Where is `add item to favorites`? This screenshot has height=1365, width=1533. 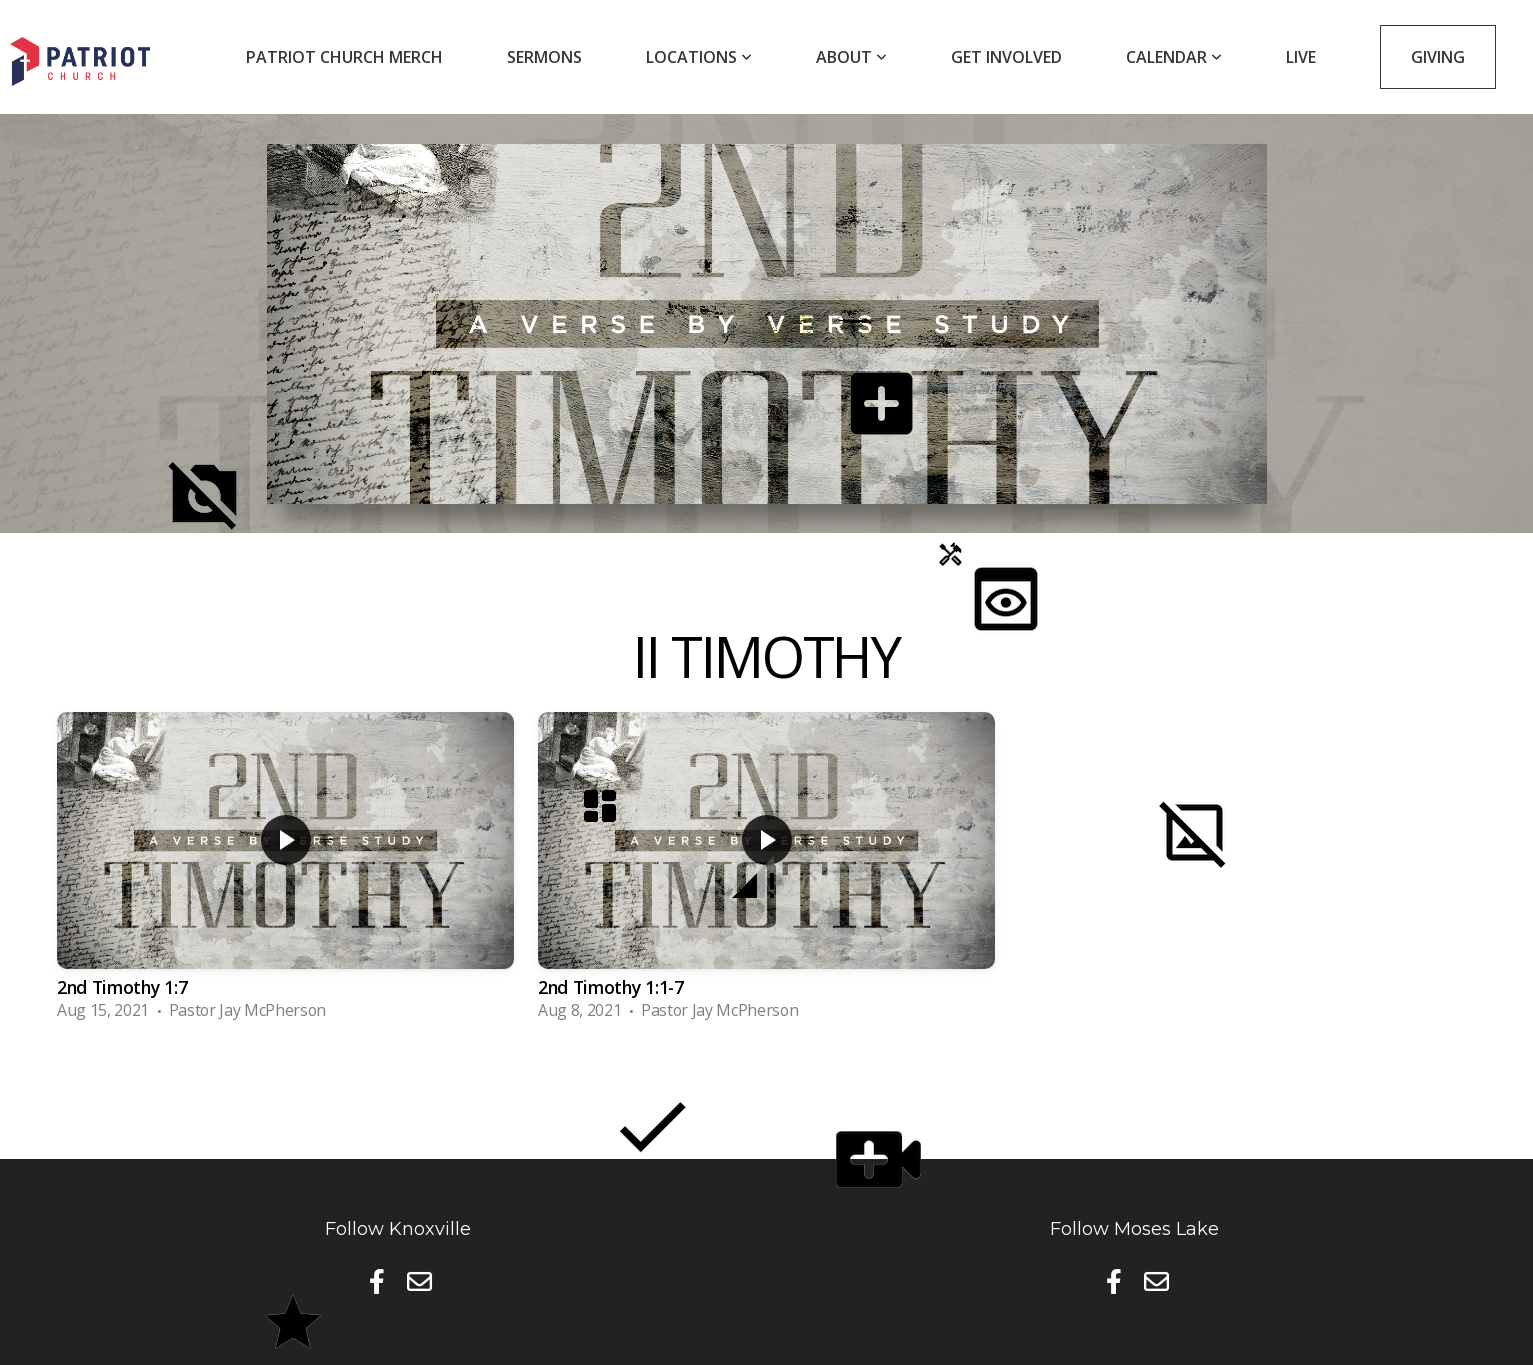 add item to favorites is located at coordinates (293, 1323).